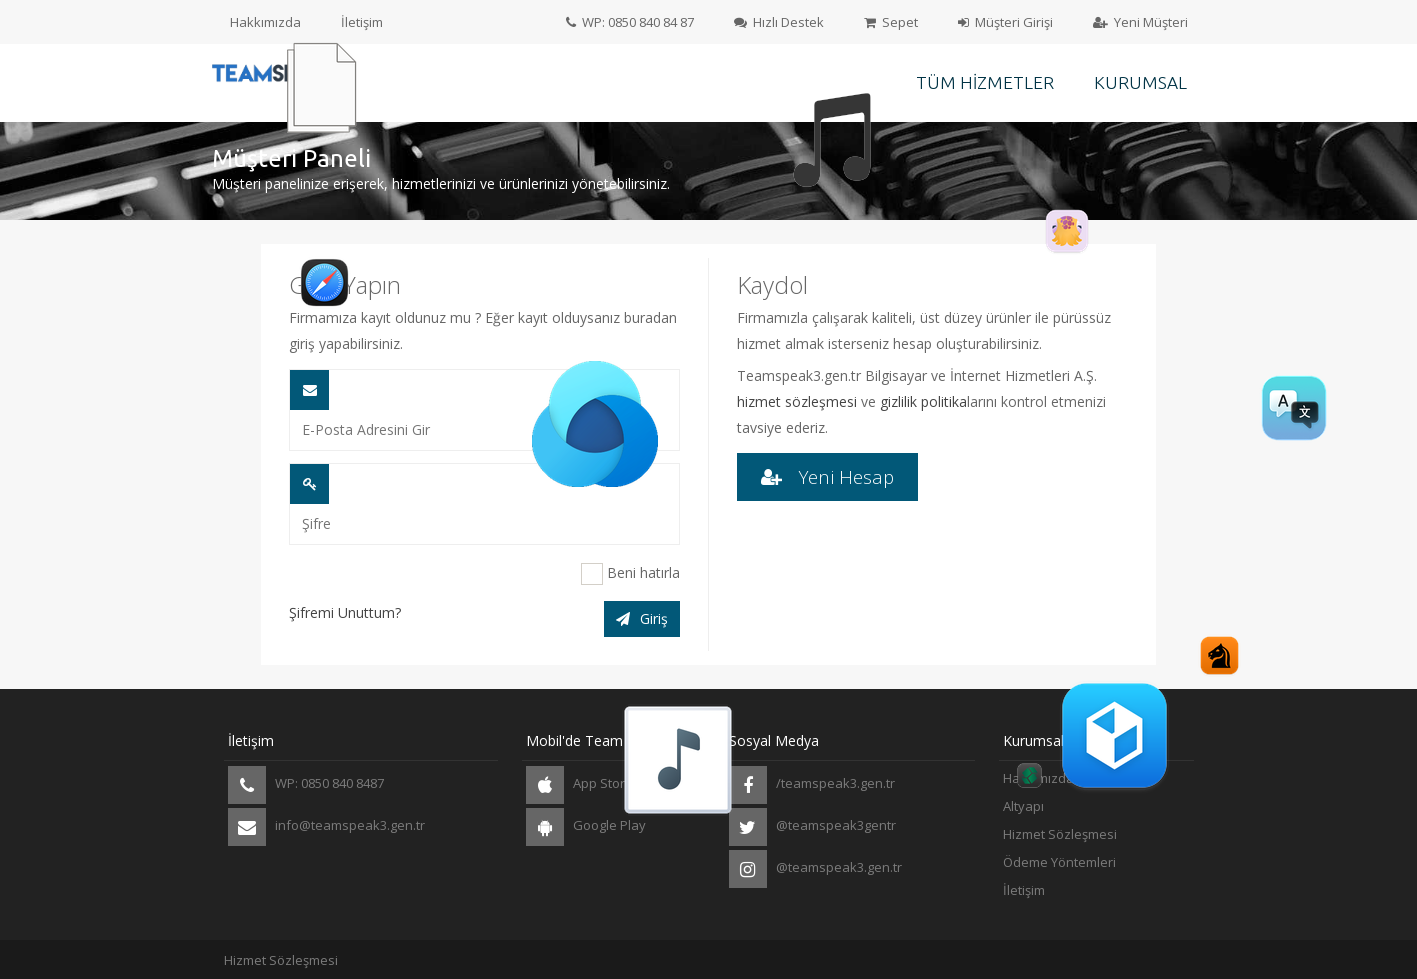 The image size is (1417, 979). What do you see at coordinates (1114, 735) in the screenshot?
I see `open the flatpak software center` at bounding box center [1114, 735].